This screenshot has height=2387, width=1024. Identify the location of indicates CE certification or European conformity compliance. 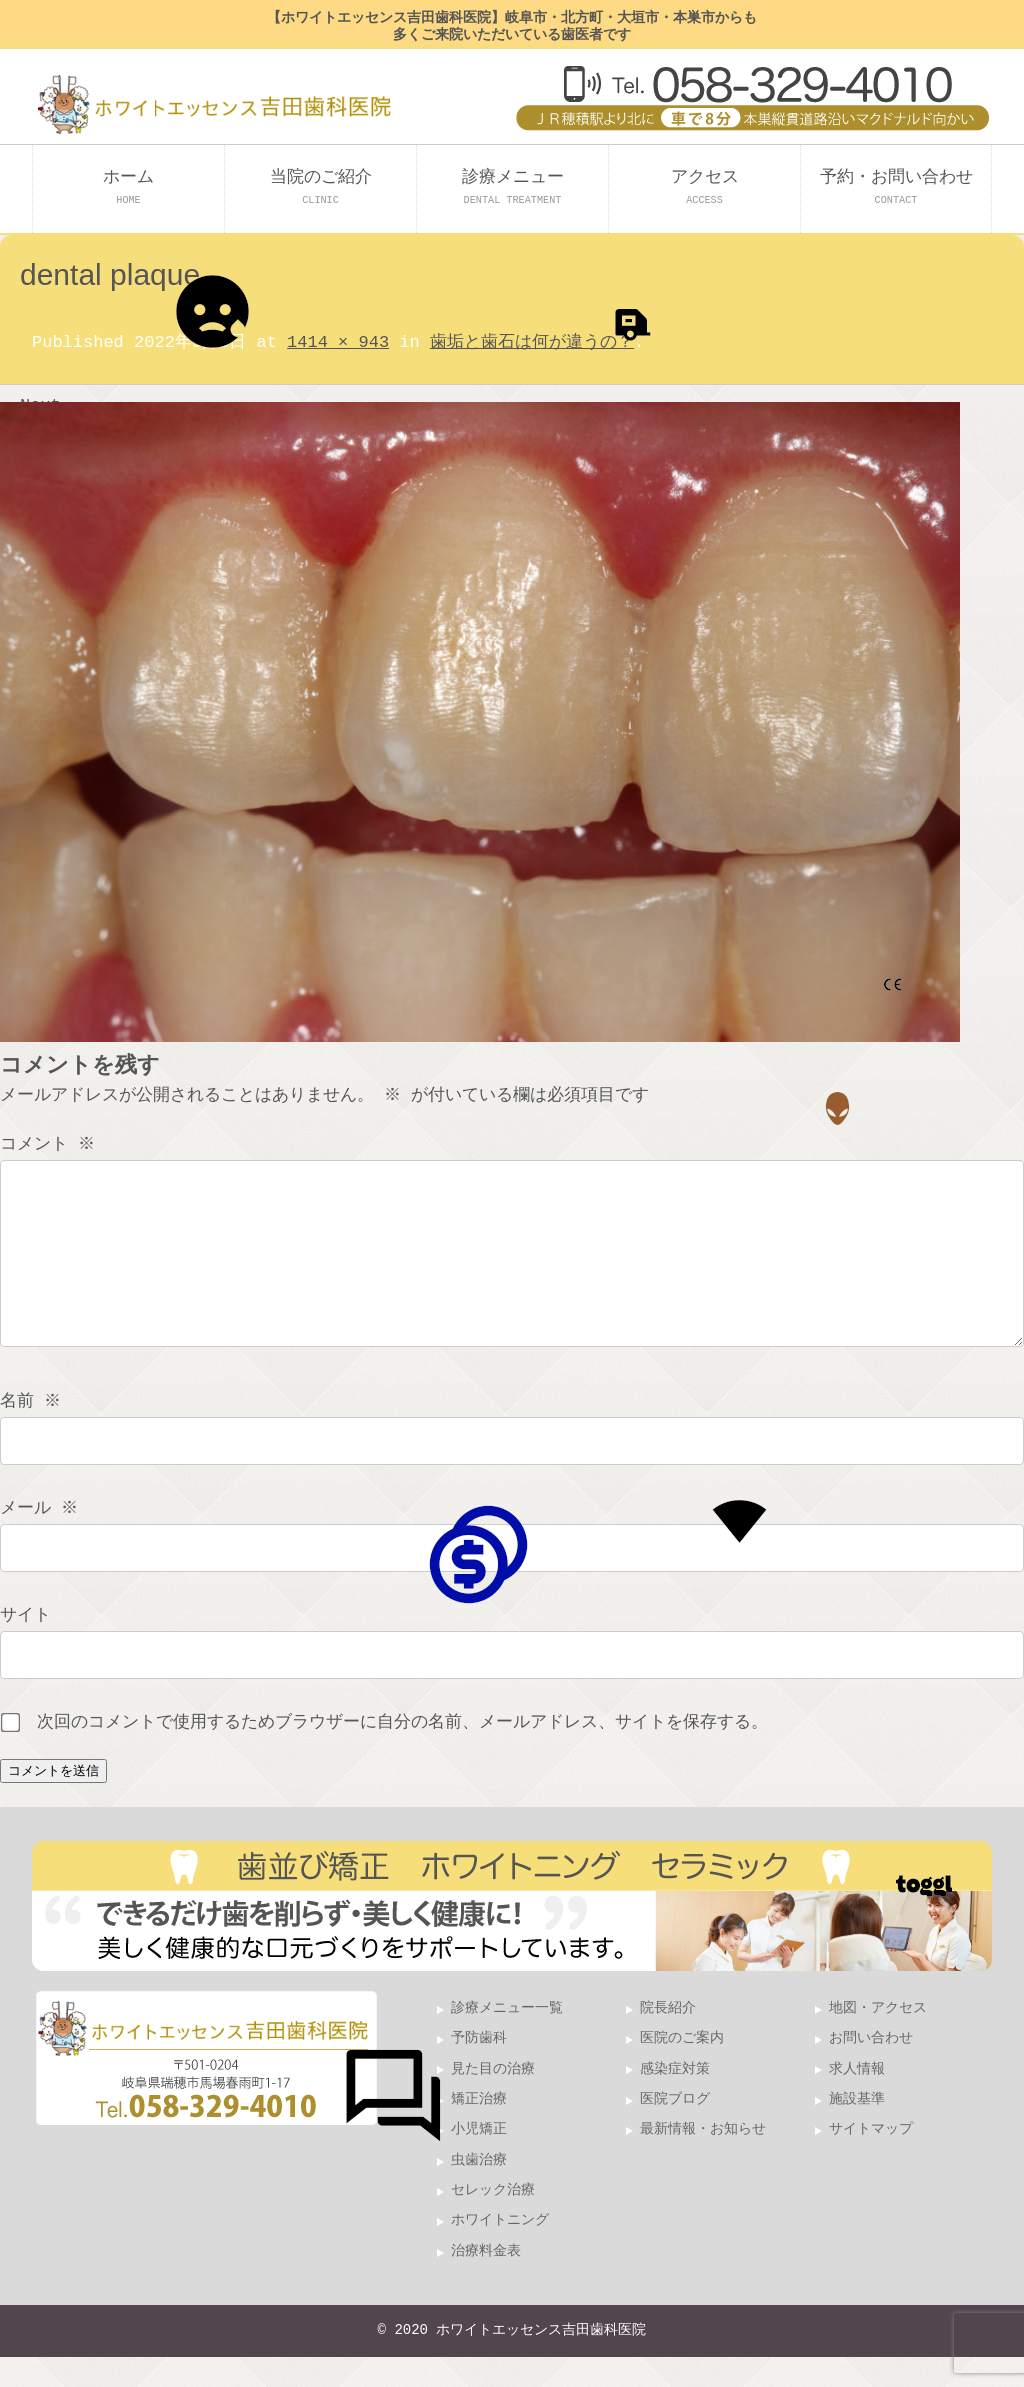
(892, 984).